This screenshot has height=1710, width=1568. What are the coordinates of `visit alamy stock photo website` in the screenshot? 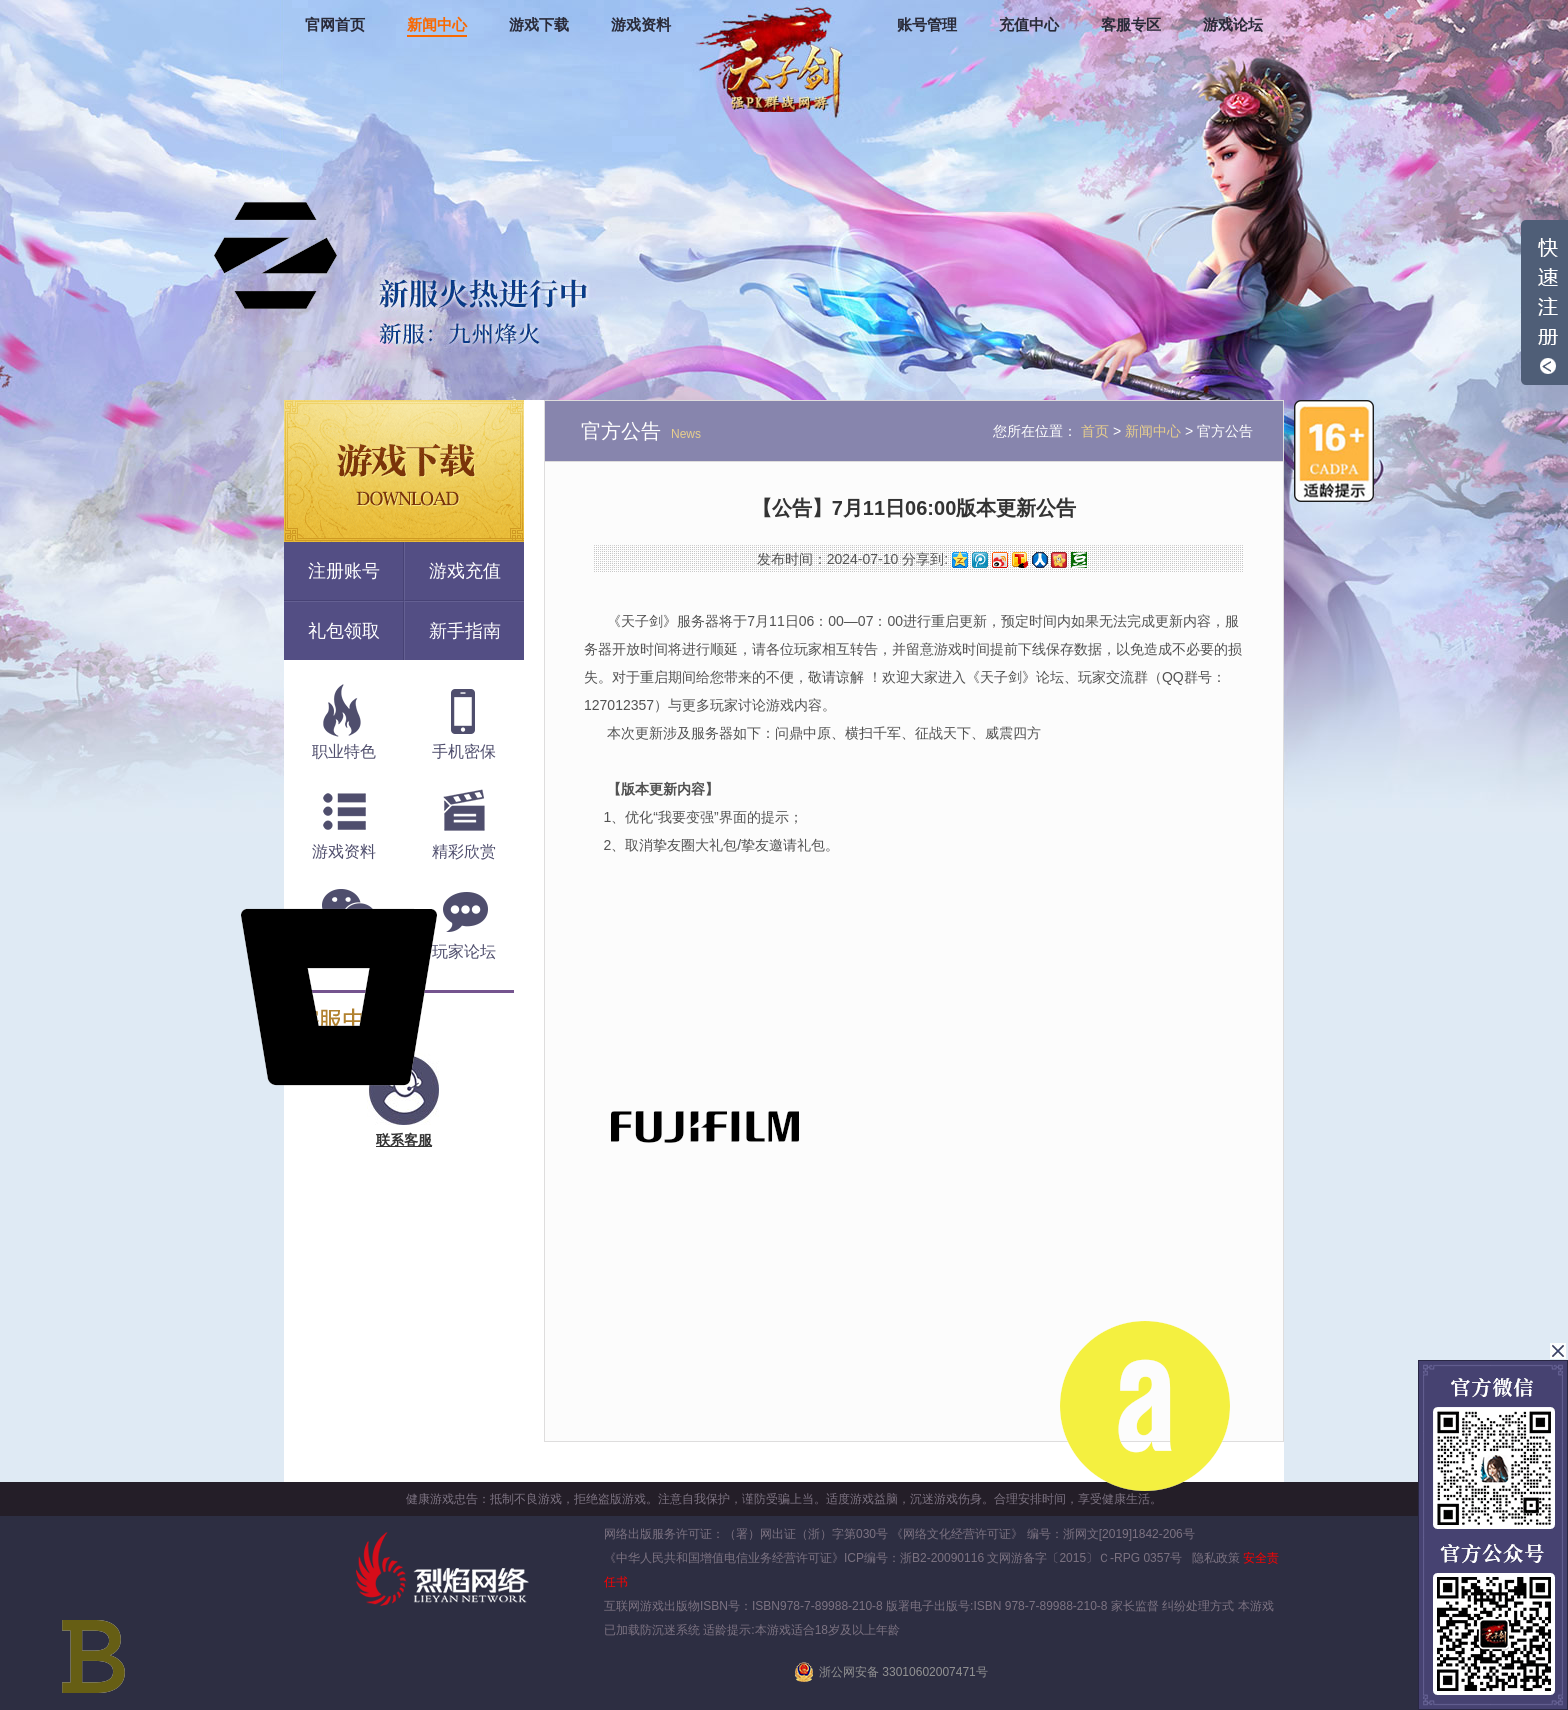 It's located at (1145, 1406).